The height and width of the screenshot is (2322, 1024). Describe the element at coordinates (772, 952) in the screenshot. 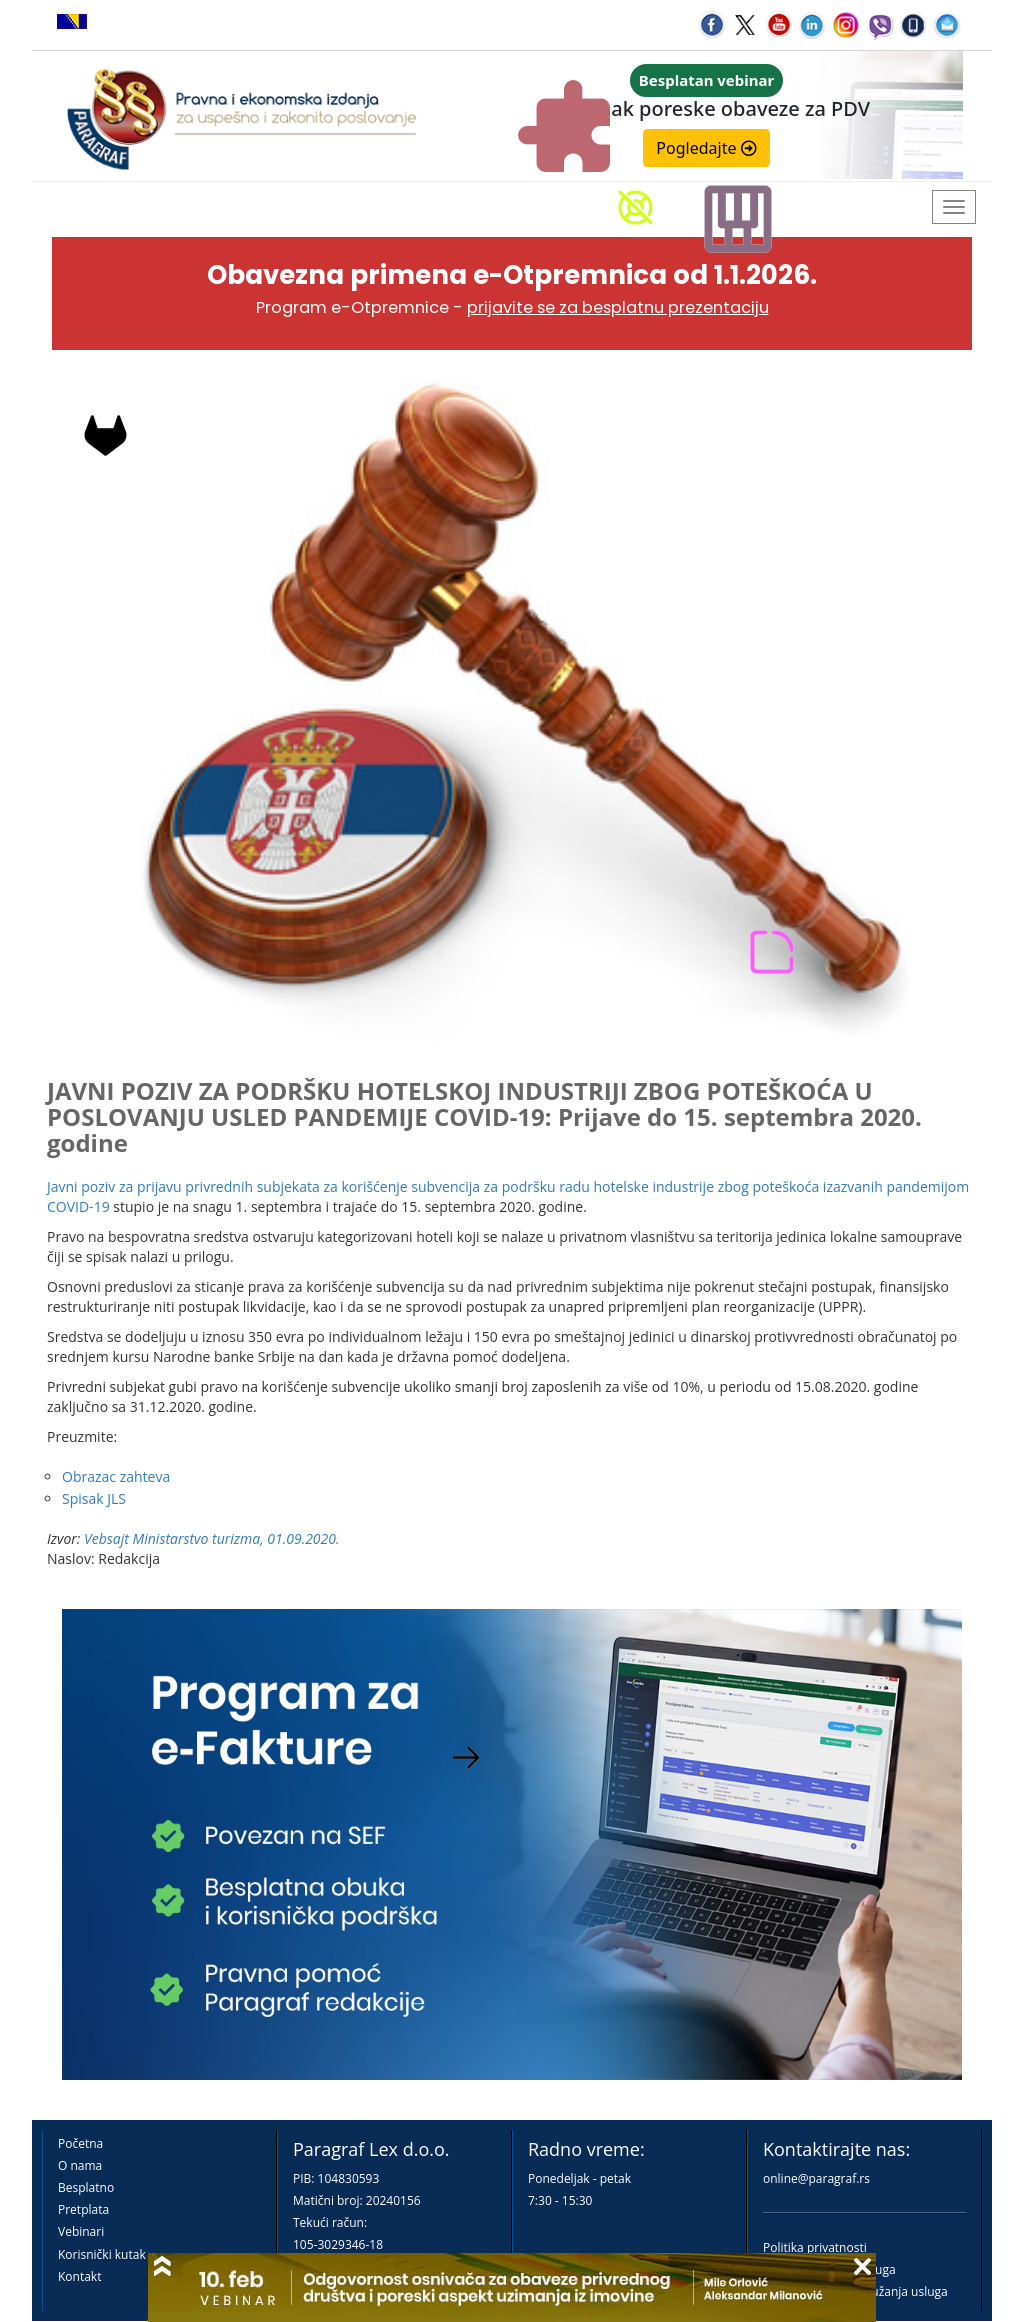

I see `adjust corner radius of a shape` at that location.